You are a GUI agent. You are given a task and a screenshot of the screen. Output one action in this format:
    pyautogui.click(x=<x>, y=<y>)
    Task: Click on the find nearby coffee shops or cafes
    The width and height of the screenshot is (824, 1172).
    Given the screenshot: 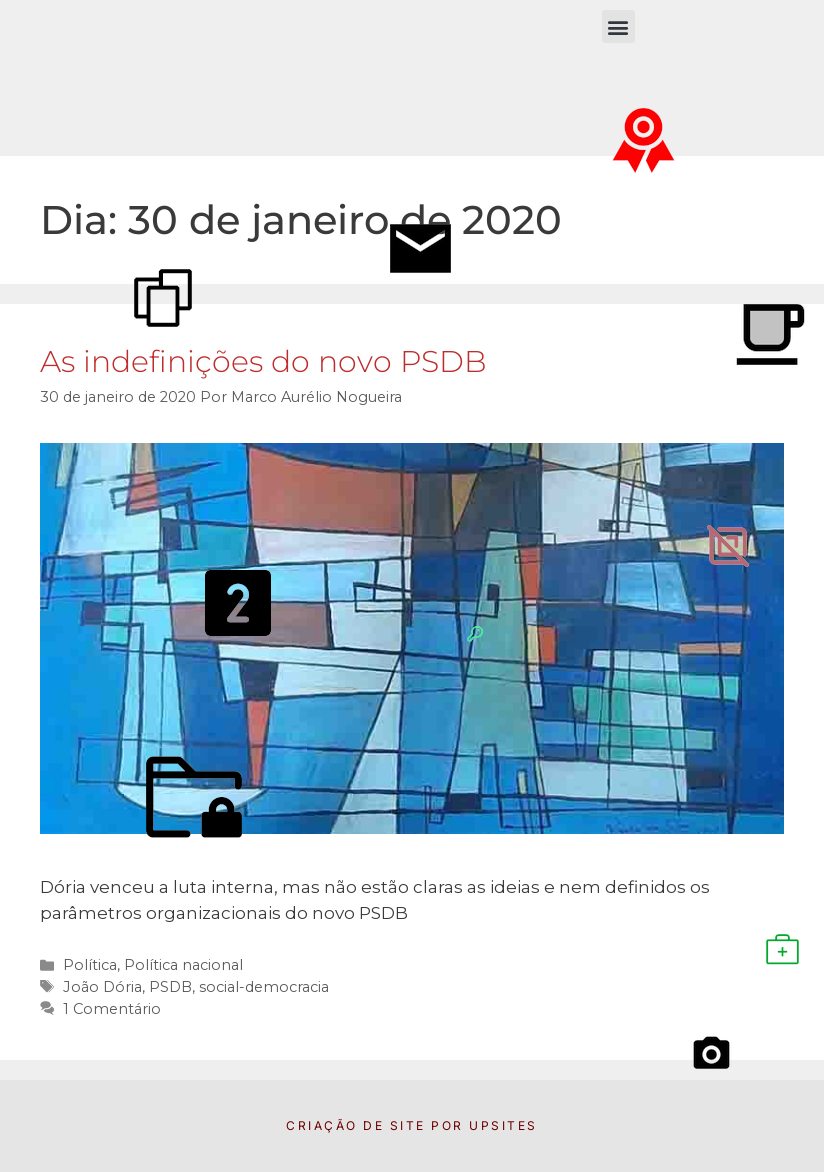 What is the action you would take?
    pyautogui.click(x=770, y=334)
    